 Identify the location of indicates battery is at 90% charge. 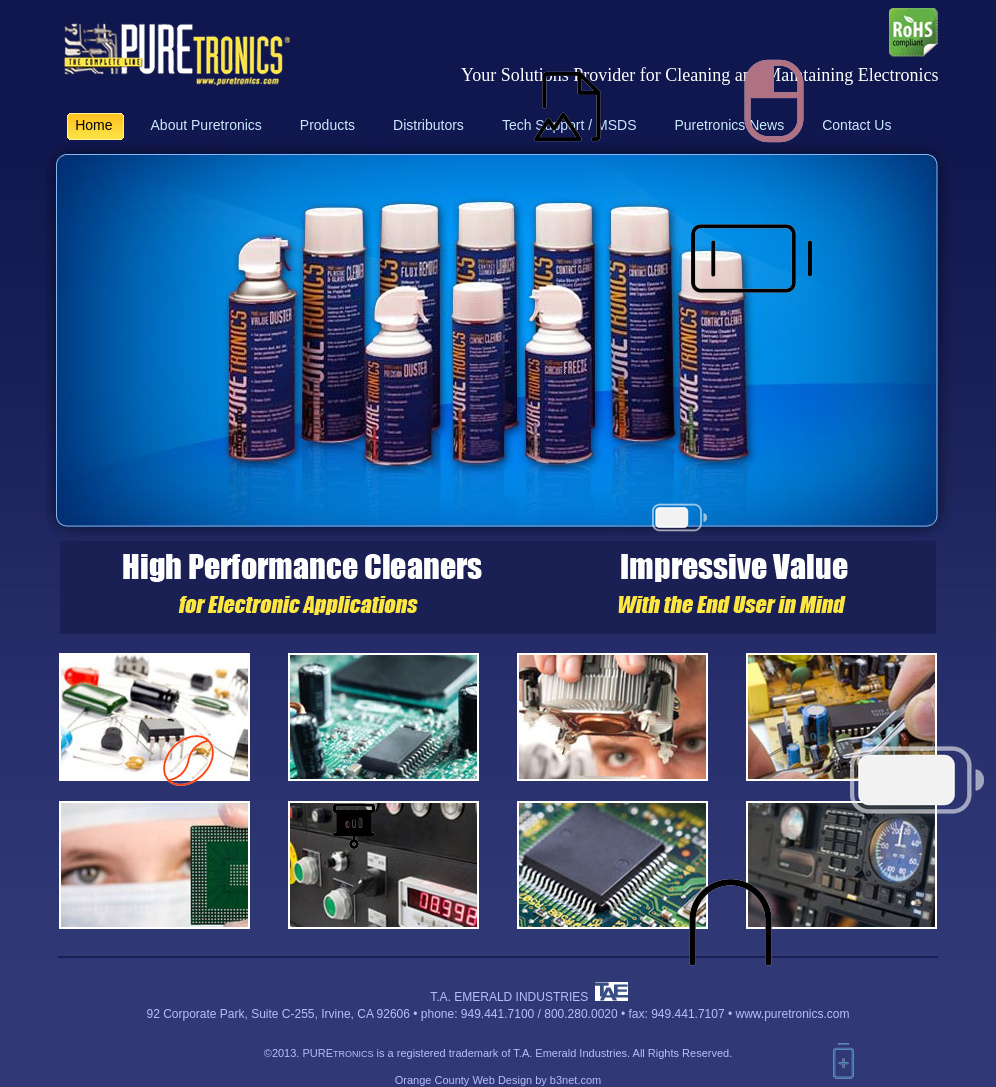
(917, 780).